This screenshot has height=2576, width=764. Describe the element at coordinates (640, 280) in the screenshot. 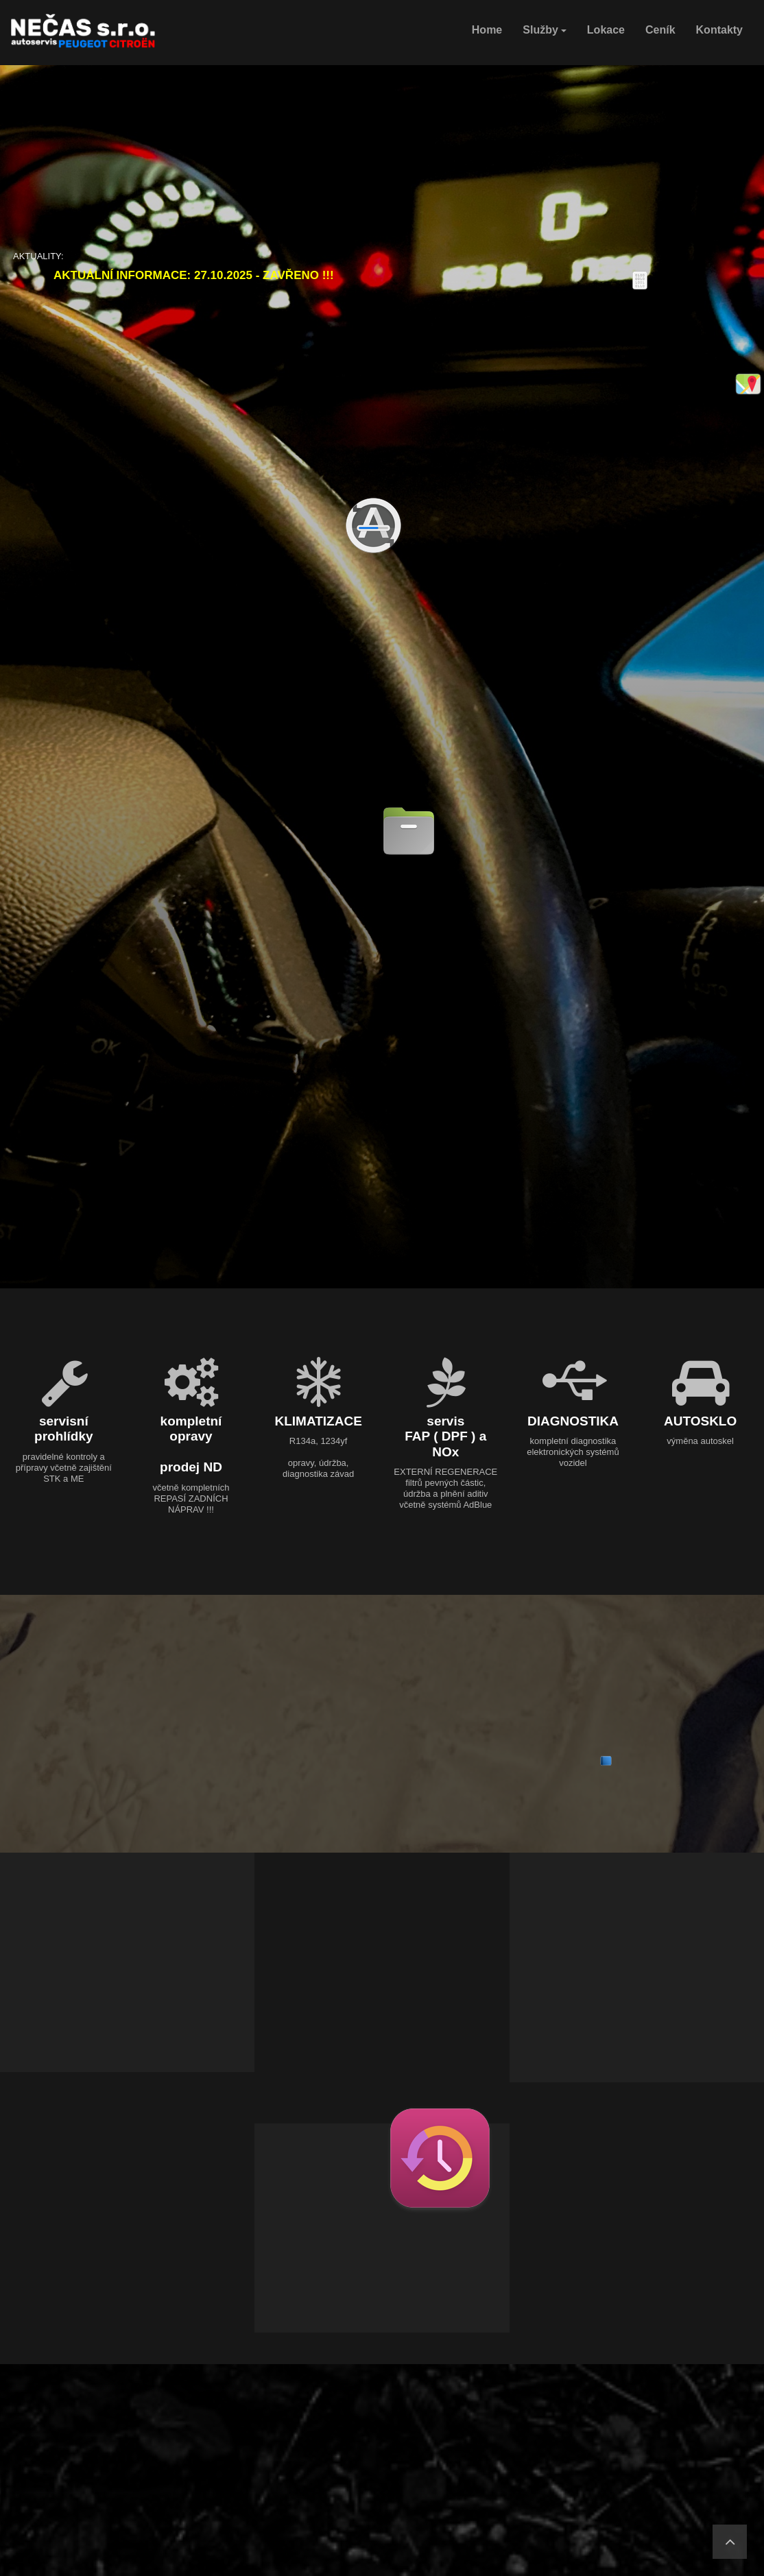

I see `indicates a binary or executable file type` at that location.